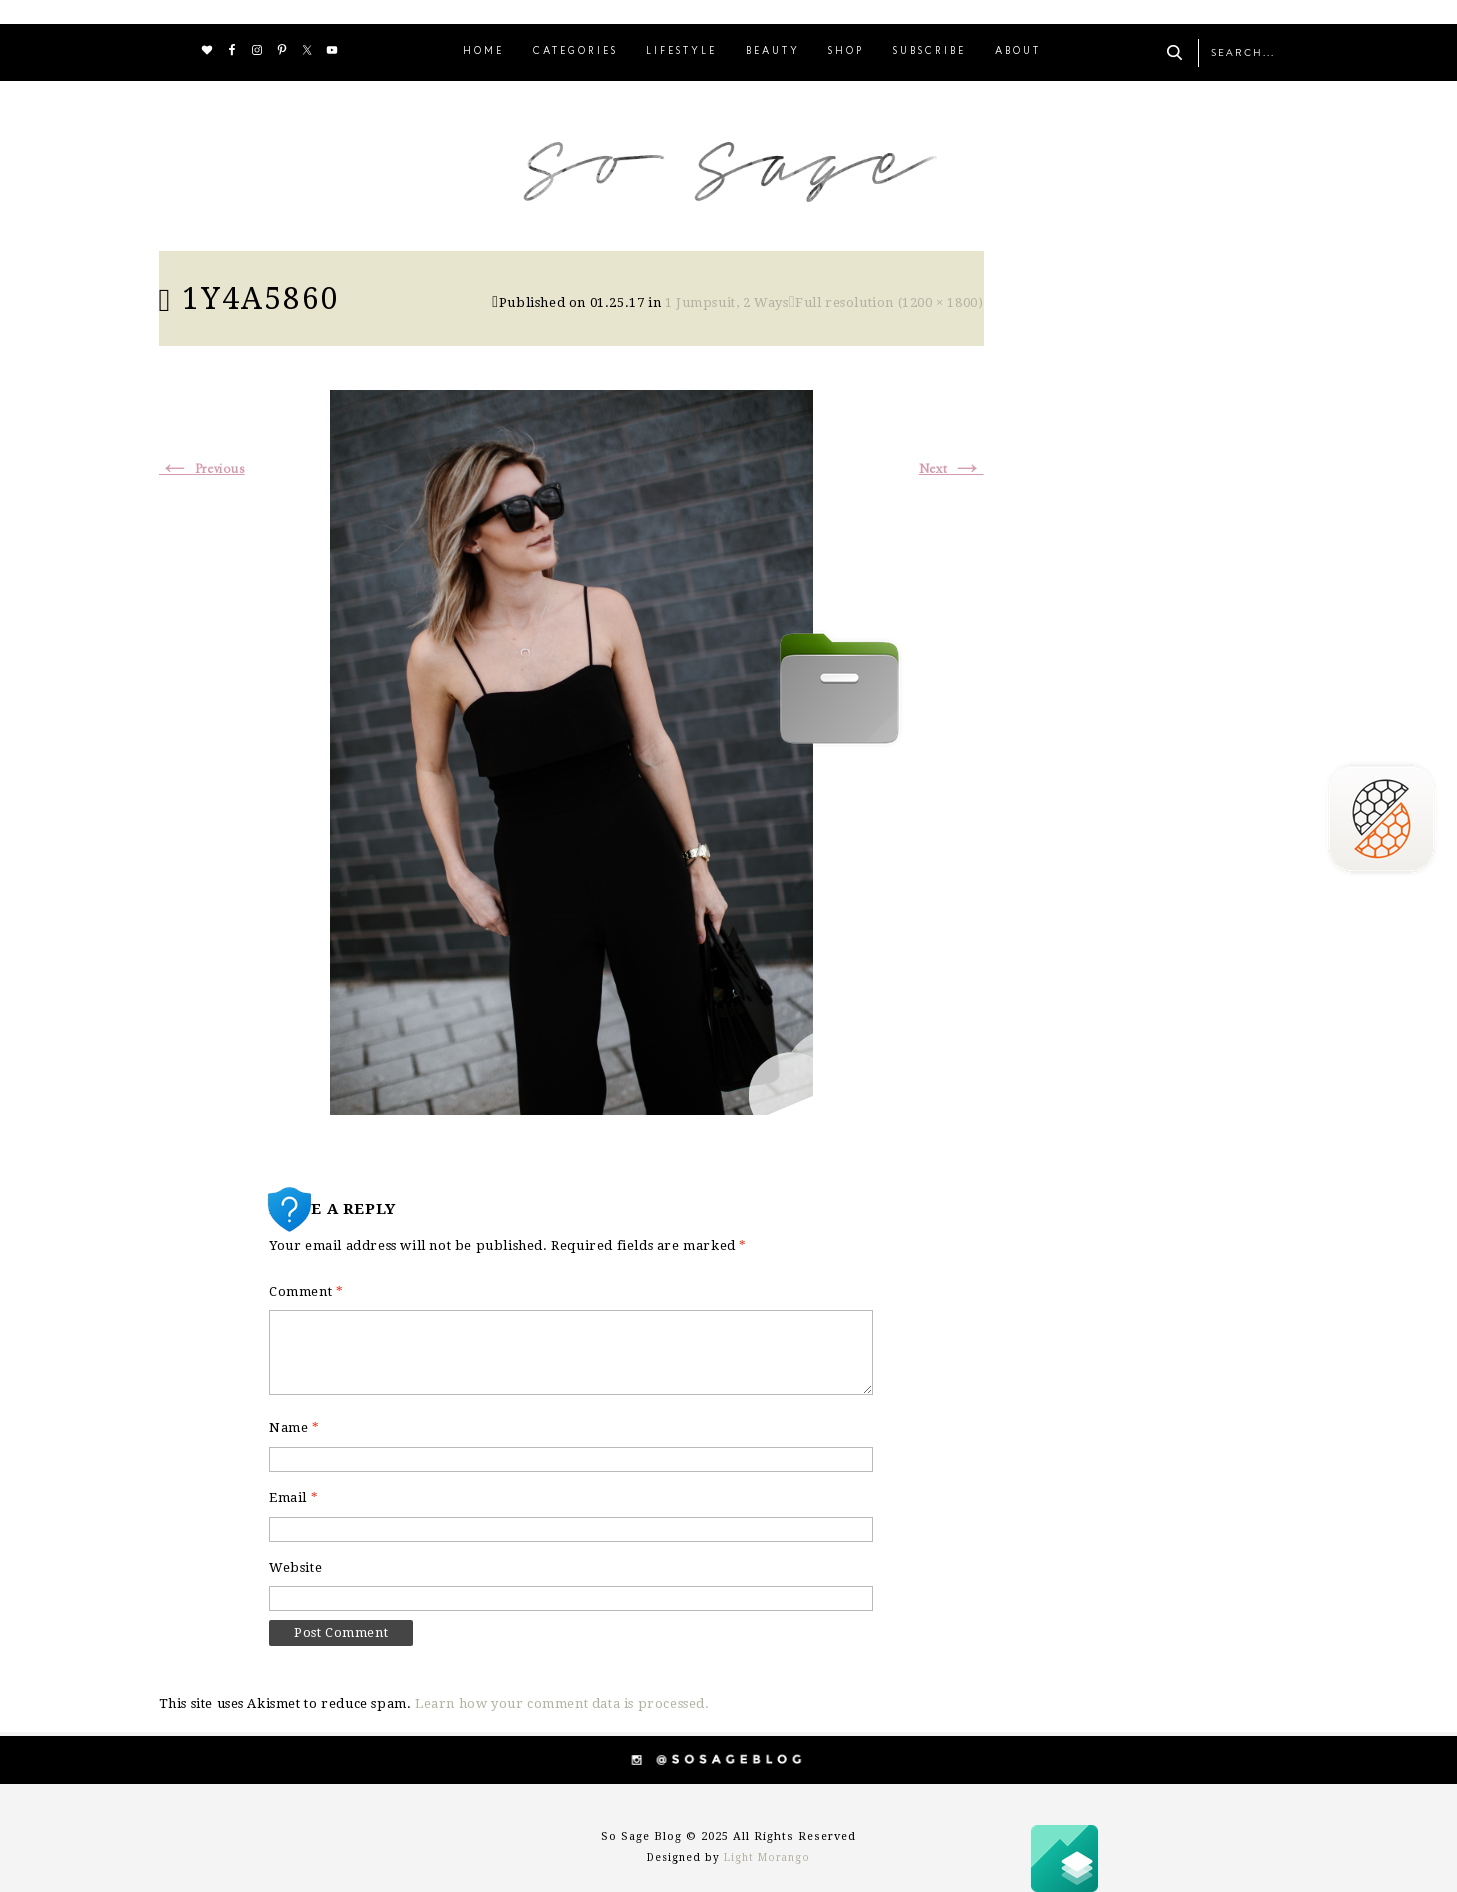  I want to click on open the file manager, so click(839, 688).